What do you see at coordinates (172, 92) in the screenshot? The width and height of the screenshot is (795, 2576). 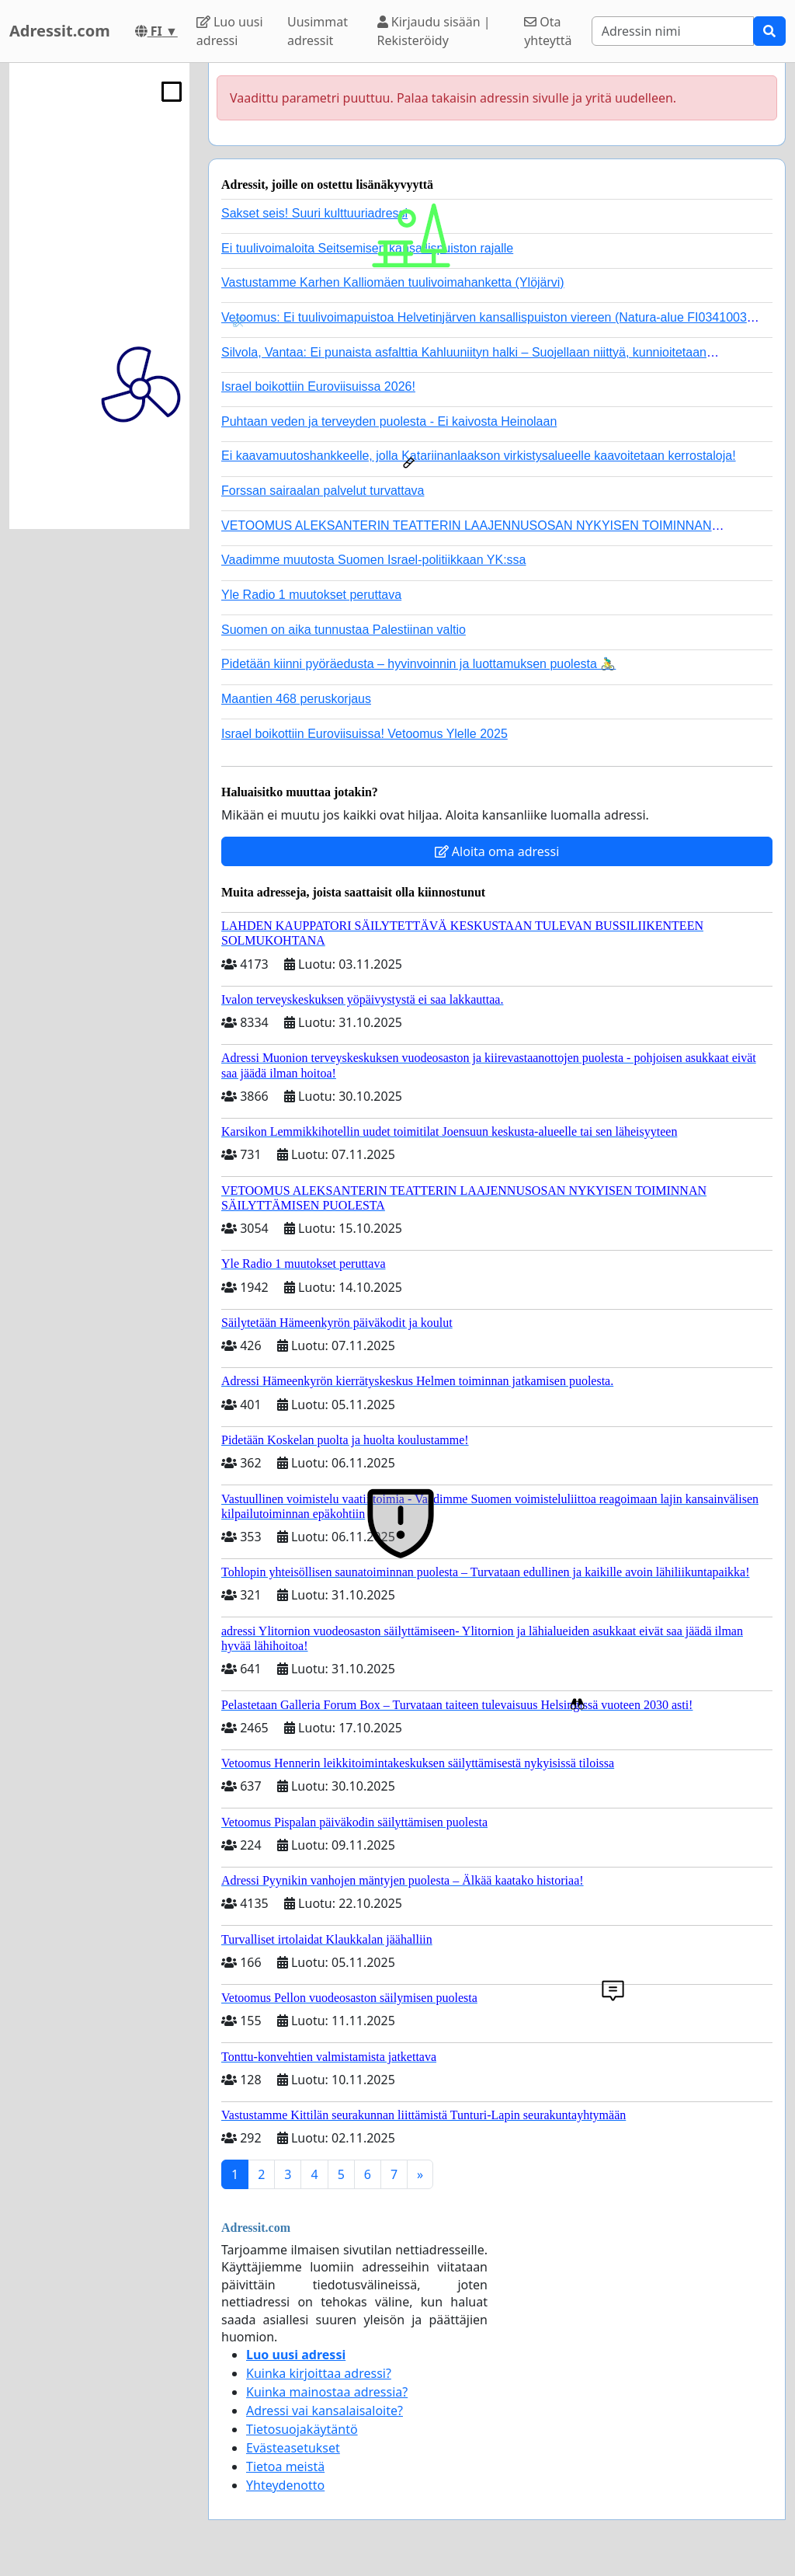 I see `crop image to square aspect ratio` at bounding box center [172, 92].